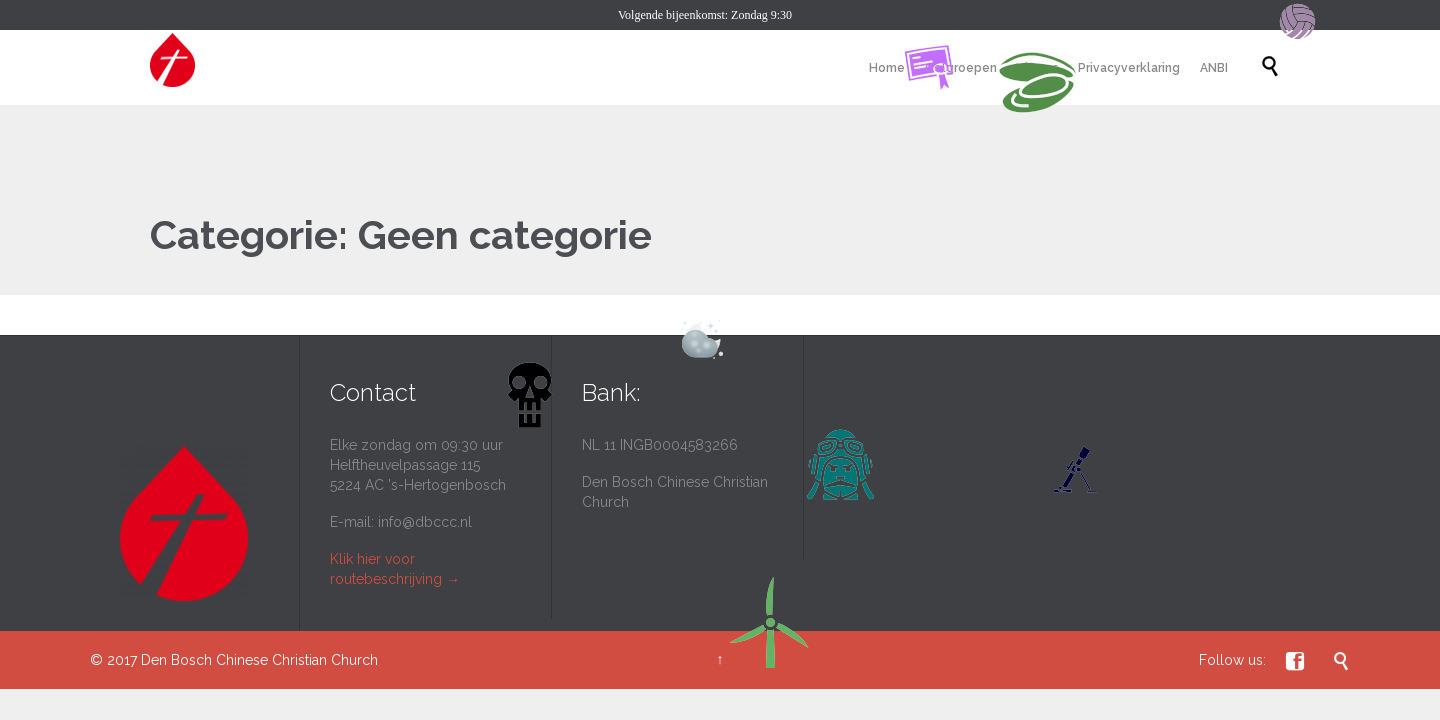 Image resolution: width=1440 pixels, height=720 pixels. I want to click on view pilot or aviation-related content, so click(840, 464).